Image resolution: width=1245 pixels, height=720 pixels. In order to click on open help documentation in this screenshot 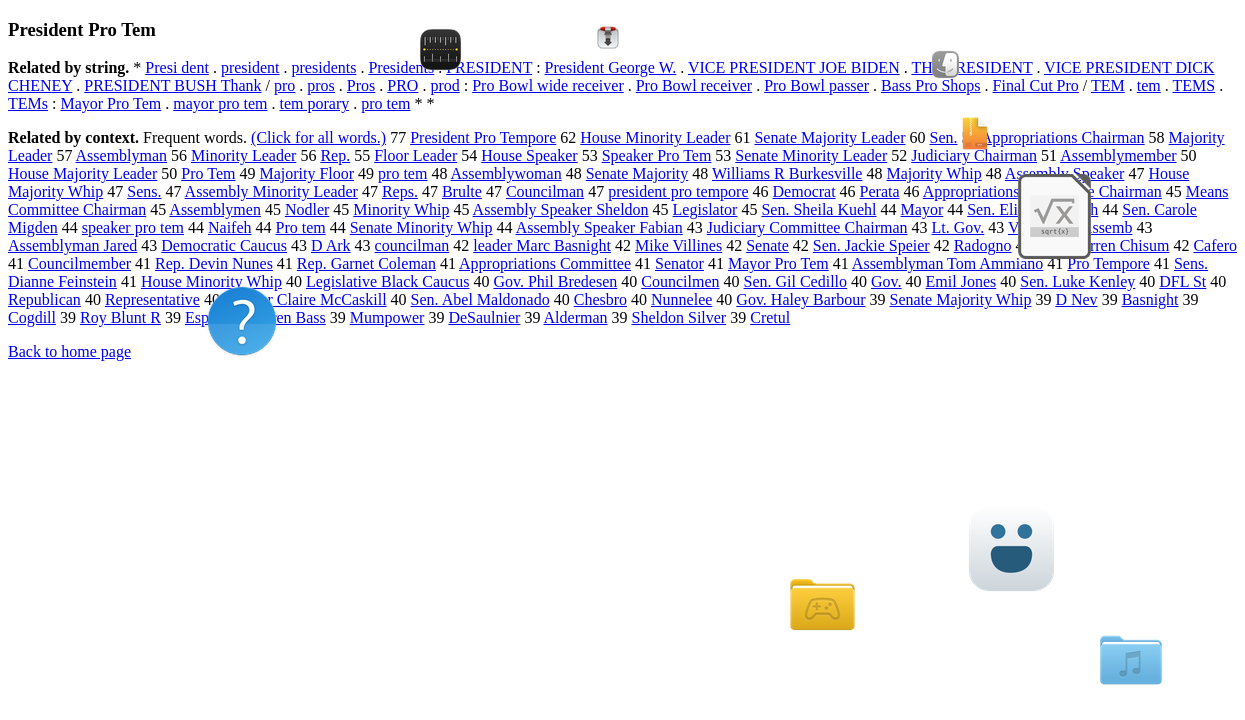, I will do `click(242, 321)`.